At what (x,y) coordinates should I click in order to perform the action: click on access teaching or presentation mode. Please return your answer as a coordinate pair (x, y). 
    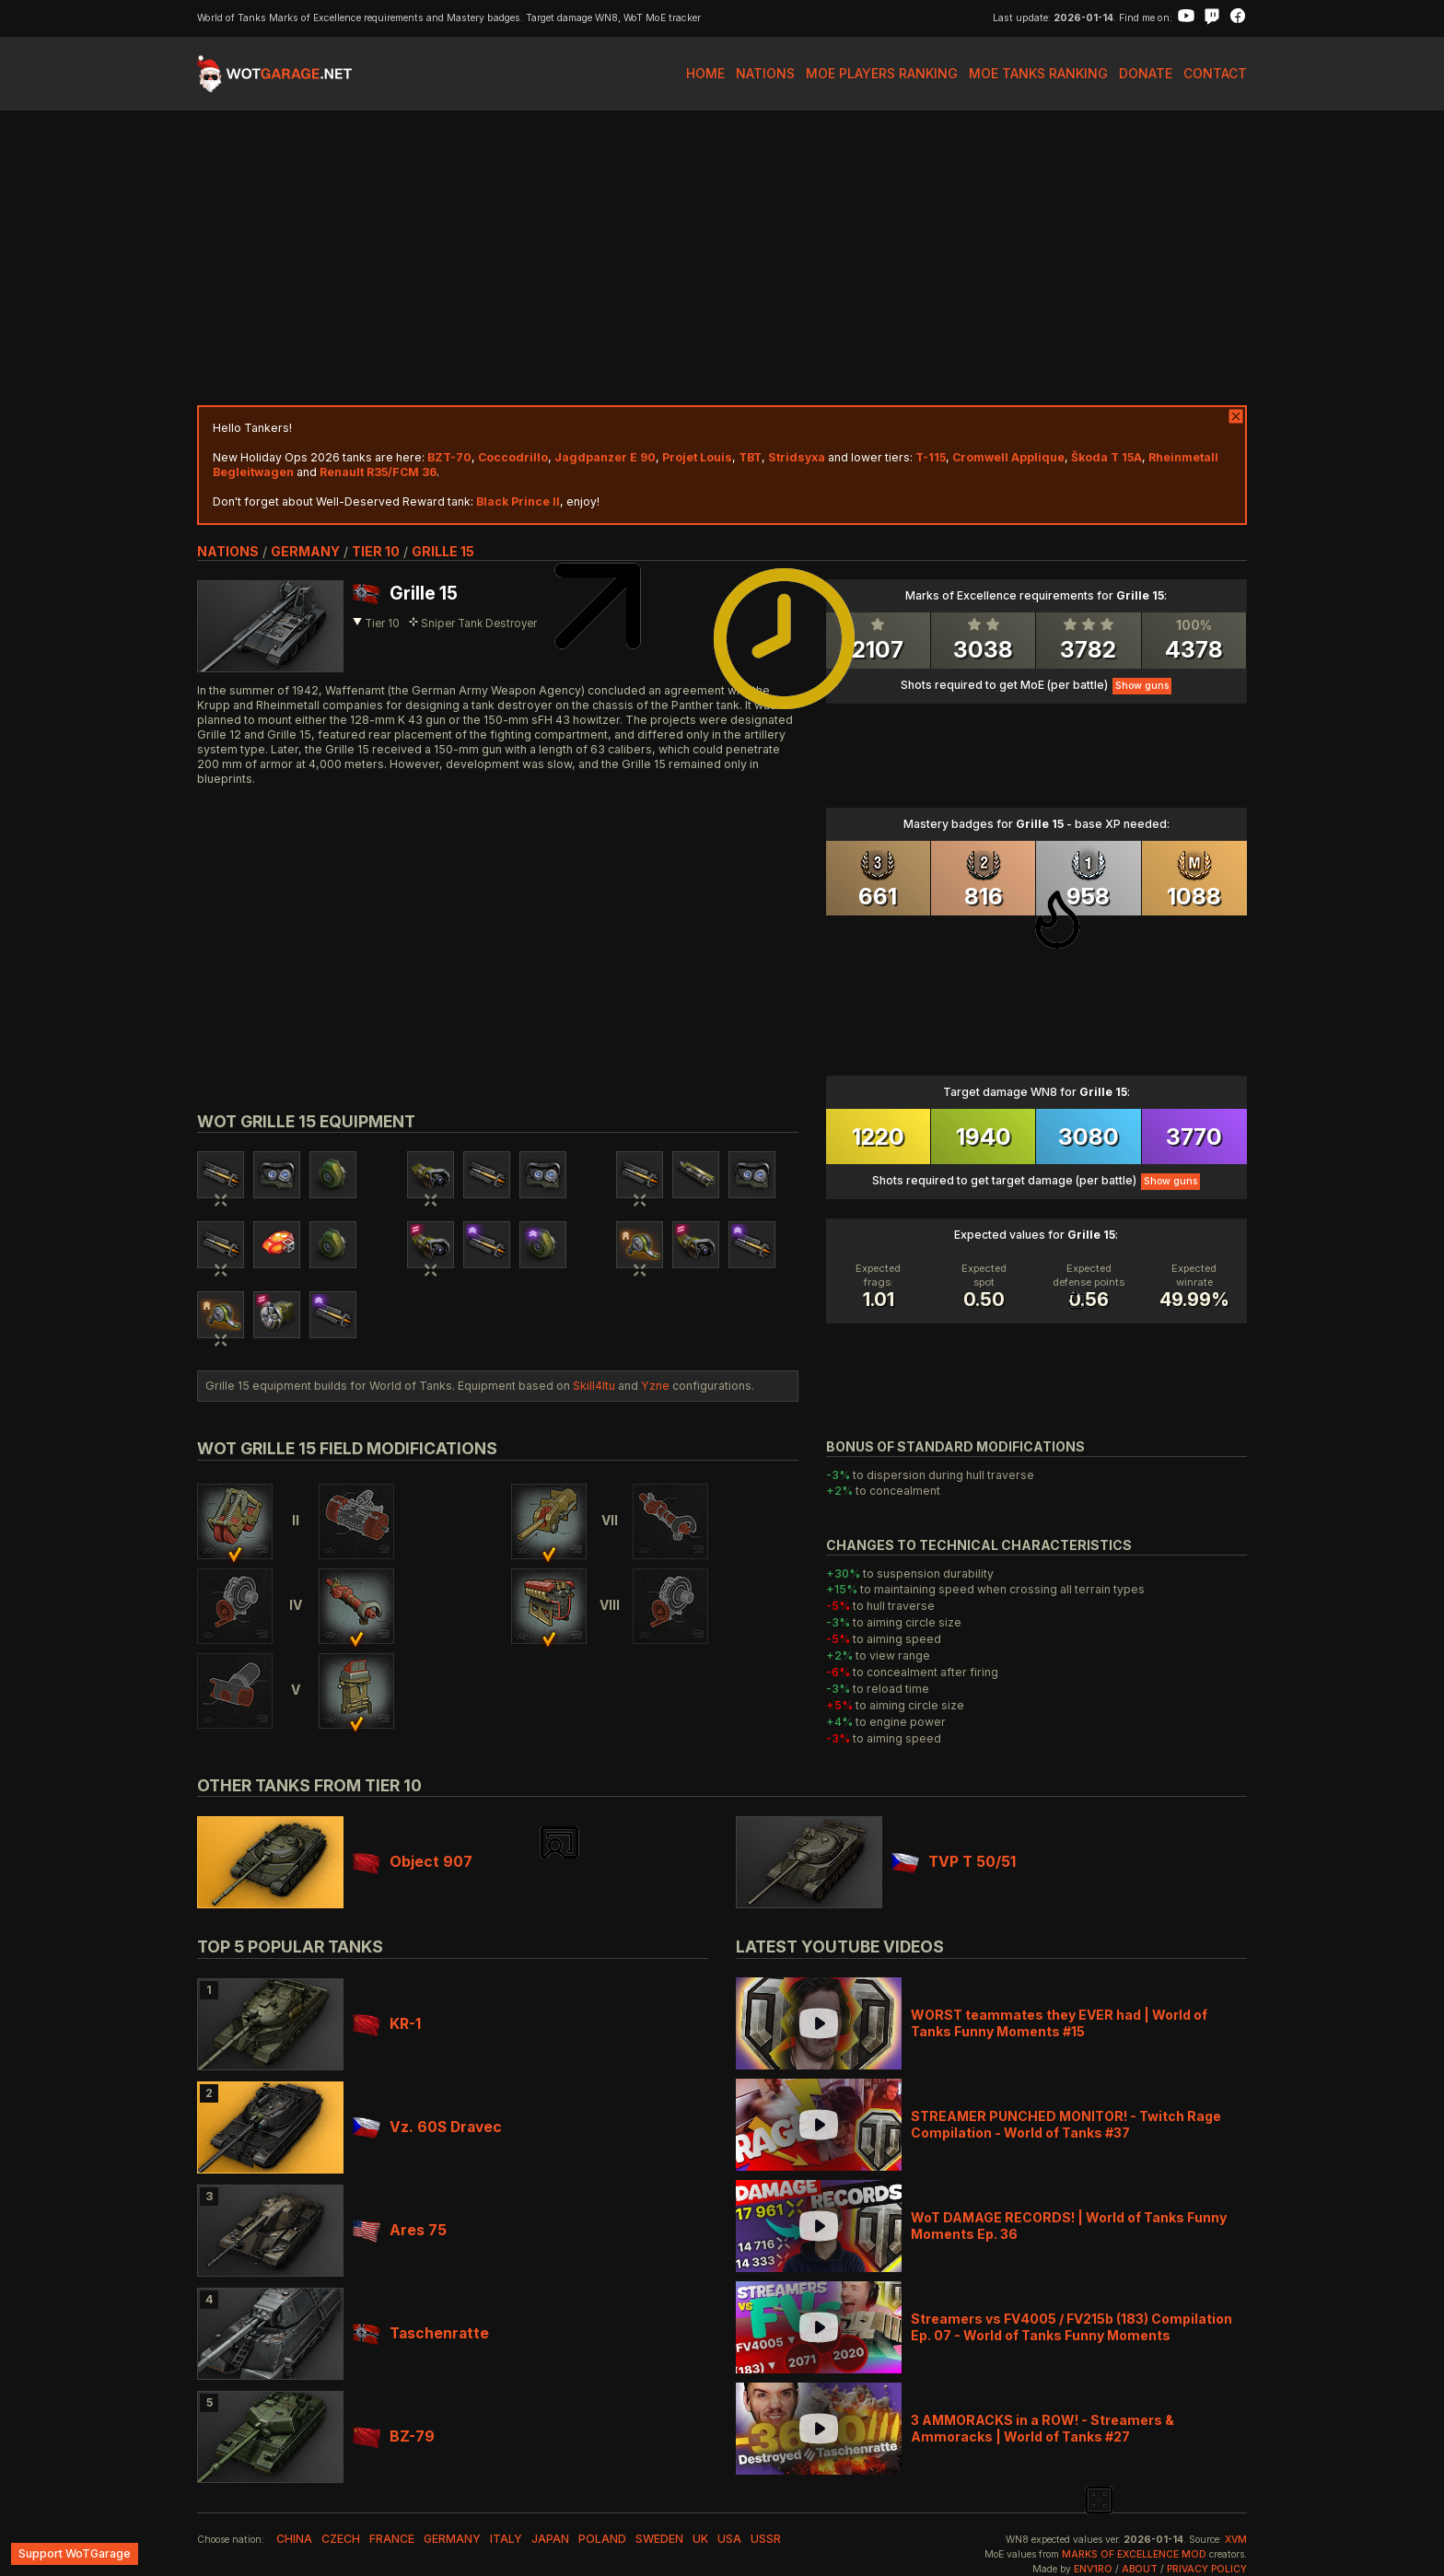
    Looking at the image, I should click on (559, 1842).